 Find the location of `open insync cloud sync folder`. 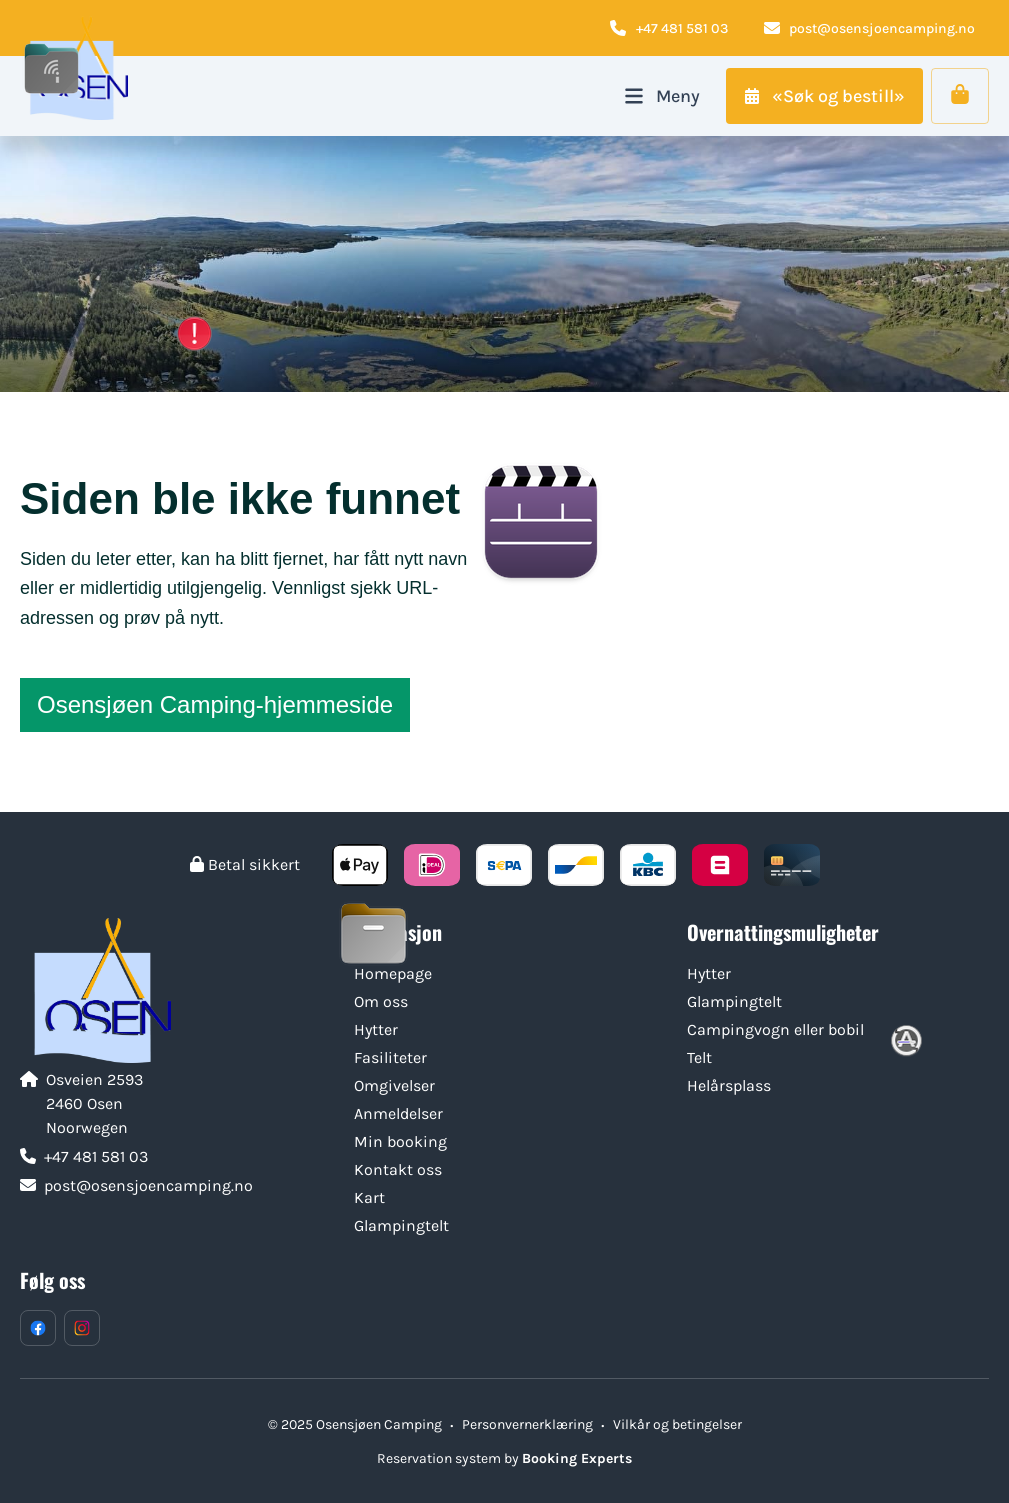

open insync cloud sync folder is located at coordinates (51, 68).